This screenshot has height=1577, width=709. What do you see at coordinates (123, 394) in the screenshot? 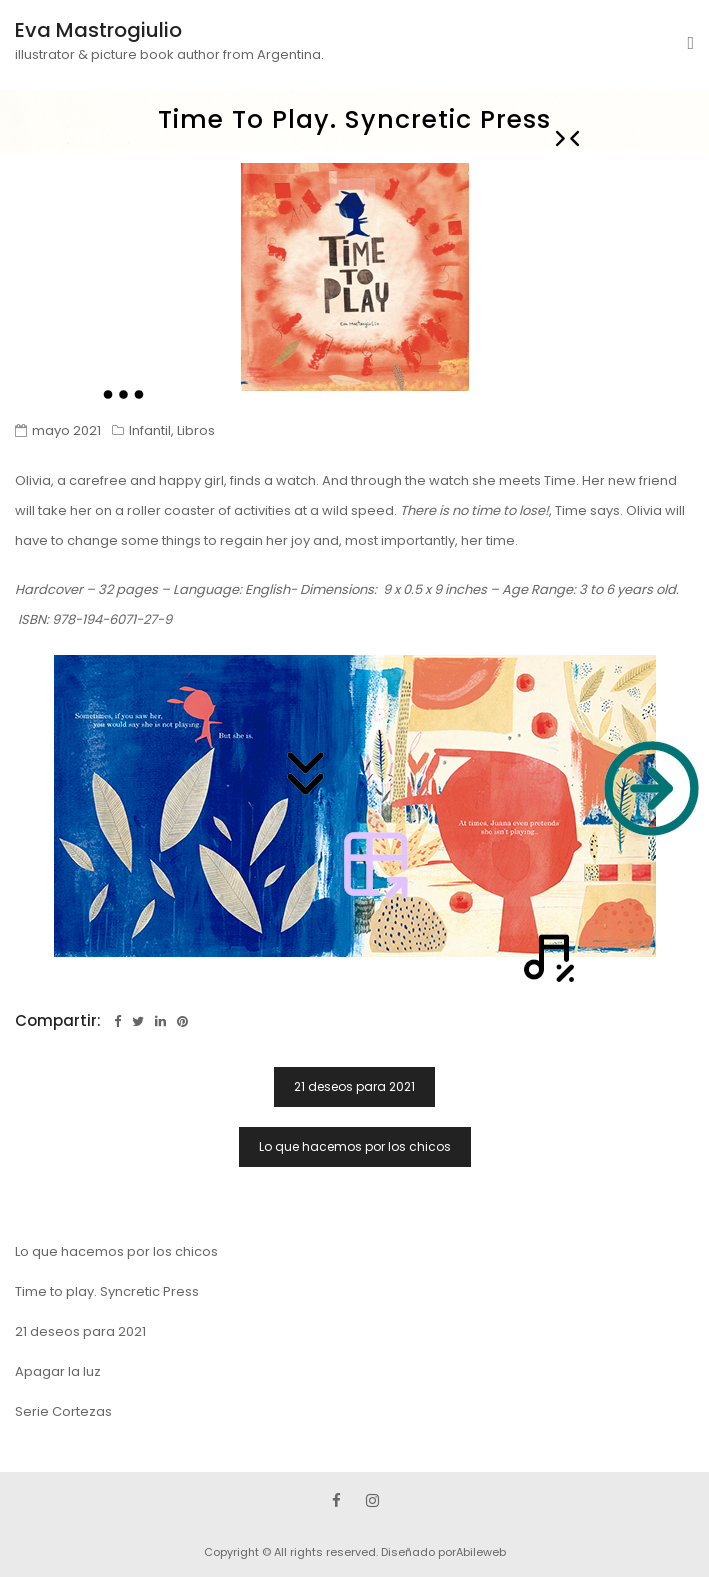
I see `access more options or actions` at bounding box center [123, 394].